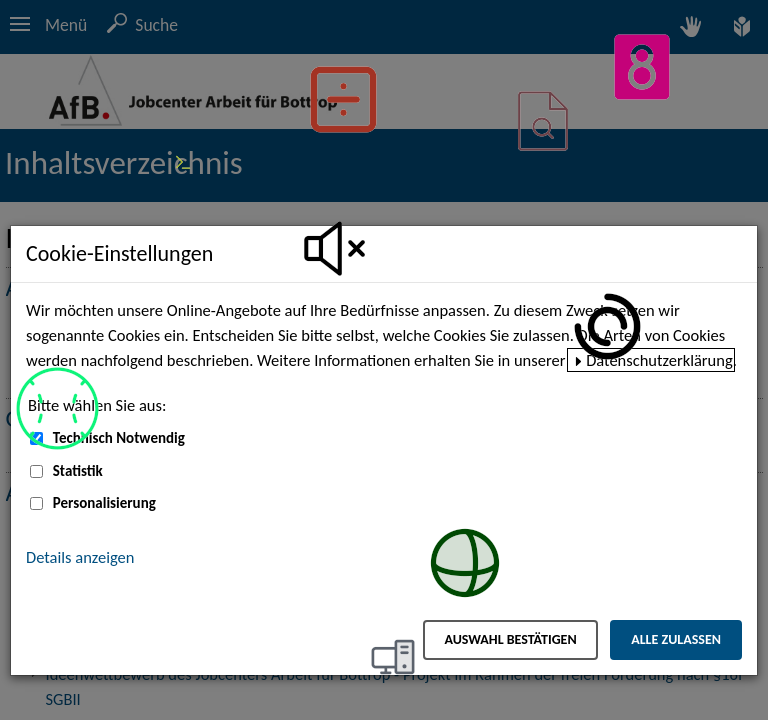 This screenshot has width=768, height=720. What do you see at coordinates (642, 67) in the screenshot?
I see `represents the number eight in a numbered list or sequence` at bounding box center [642, 67].